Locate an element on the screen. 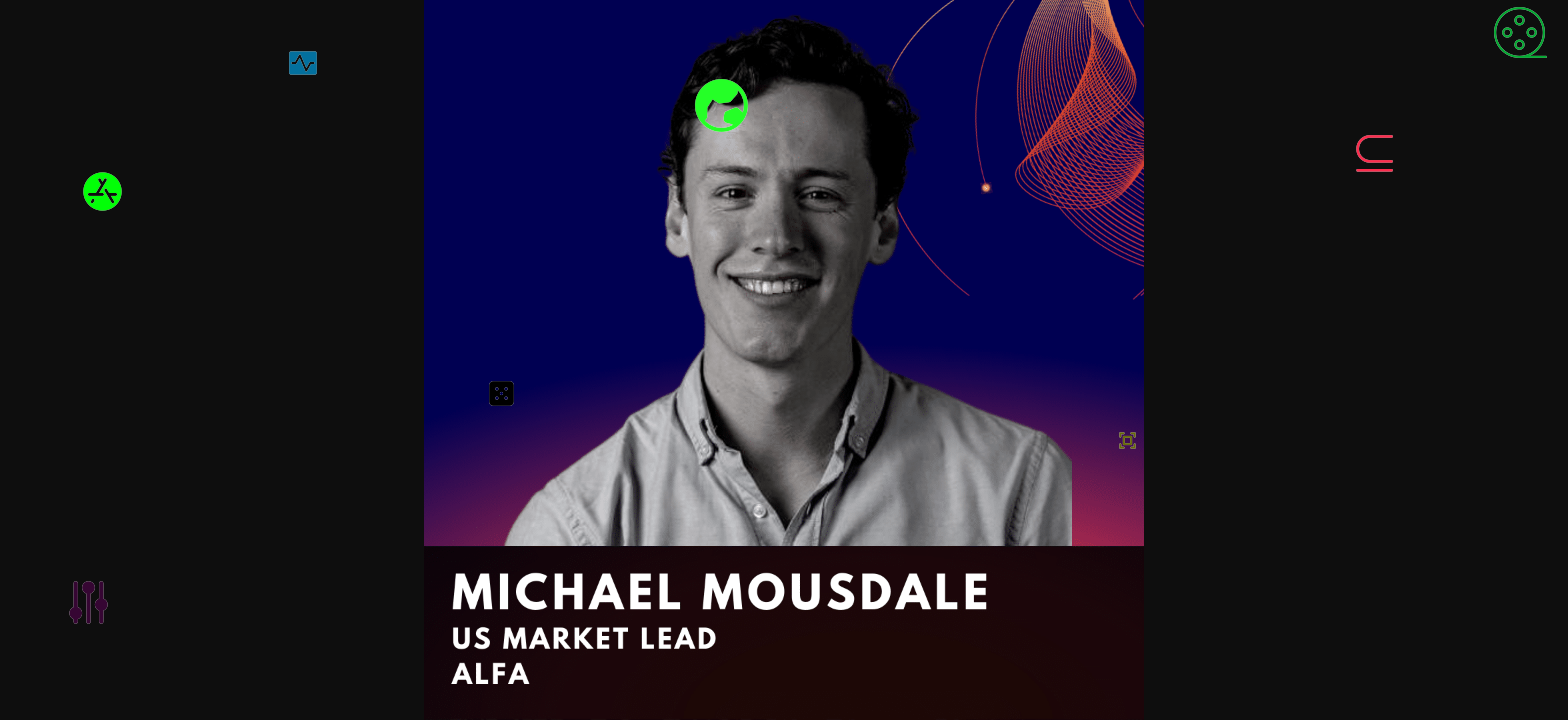 This screenshot has width=1568, height=720. scan a QR code or barcode is located at coordinates (1127, 440).